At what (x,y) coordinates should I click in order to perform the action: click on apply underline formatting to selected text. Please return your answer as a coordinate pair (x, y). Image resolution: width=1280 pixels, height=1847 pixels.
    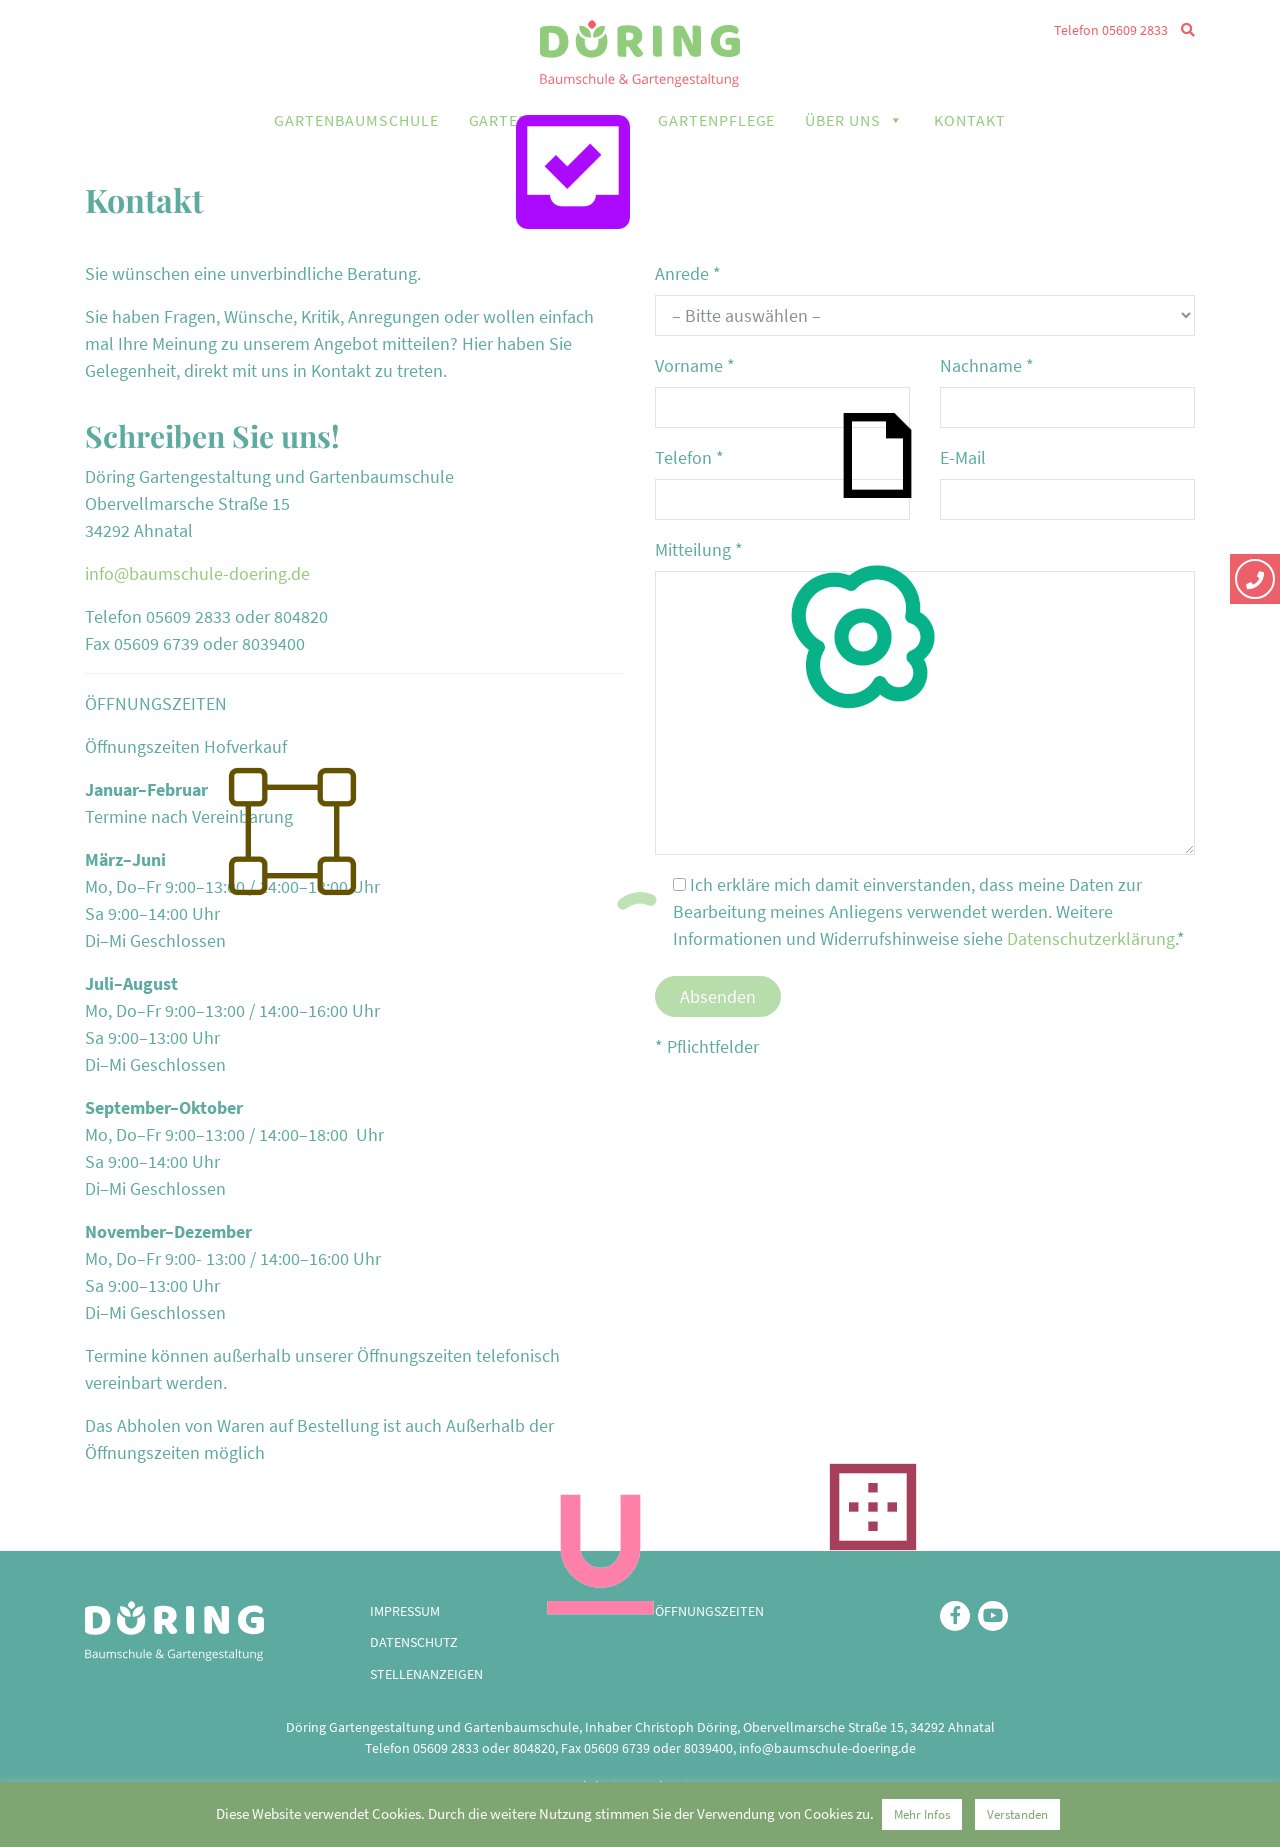
    Looking at the image, I should click on (600, 1554).